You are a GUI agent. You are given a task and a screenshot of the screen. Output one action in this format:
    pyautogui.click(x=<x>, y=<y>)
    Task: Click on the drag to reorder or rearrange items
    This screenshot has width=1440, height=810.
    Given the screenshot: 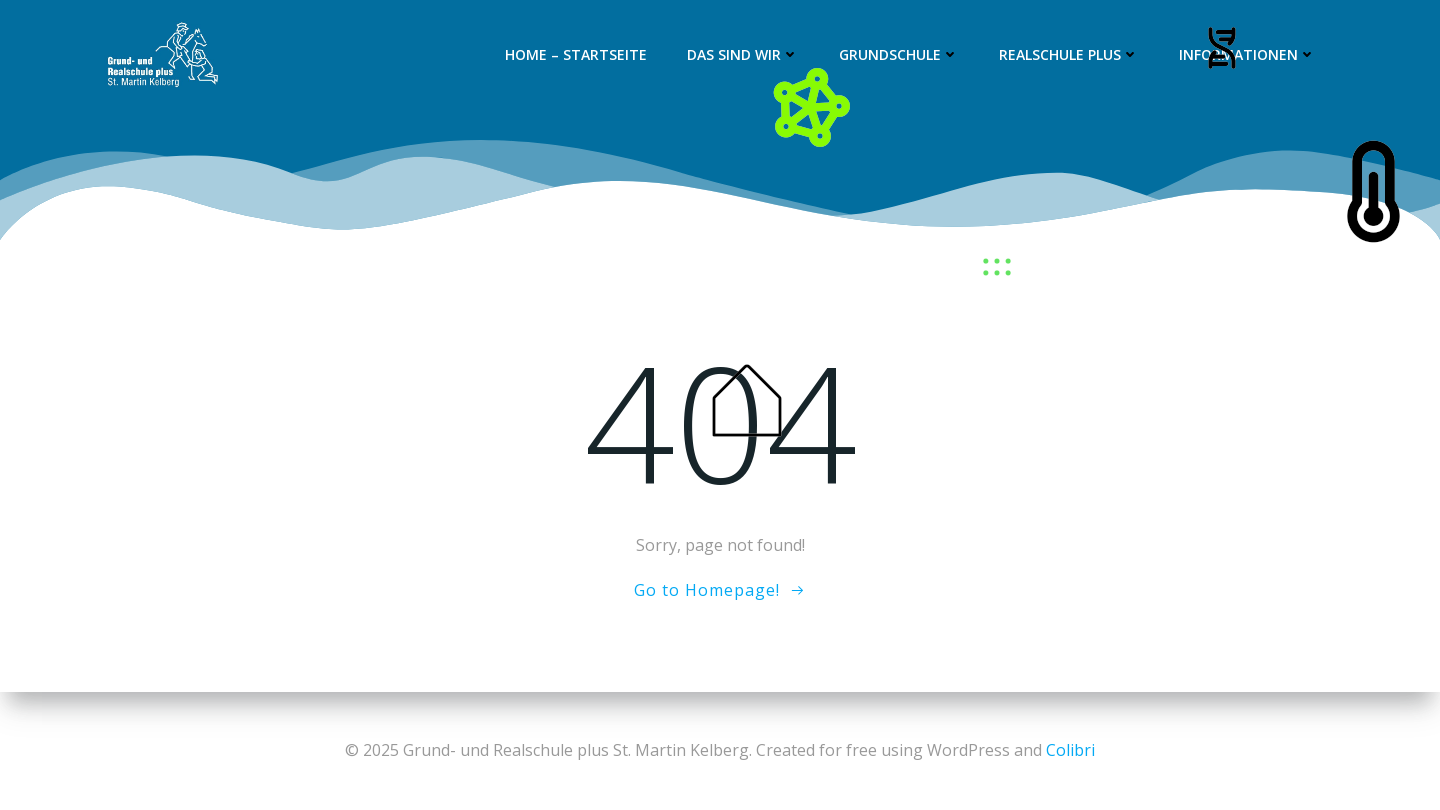 What is the action you would take?
    pyautogui.click(x=997, y=267)
    